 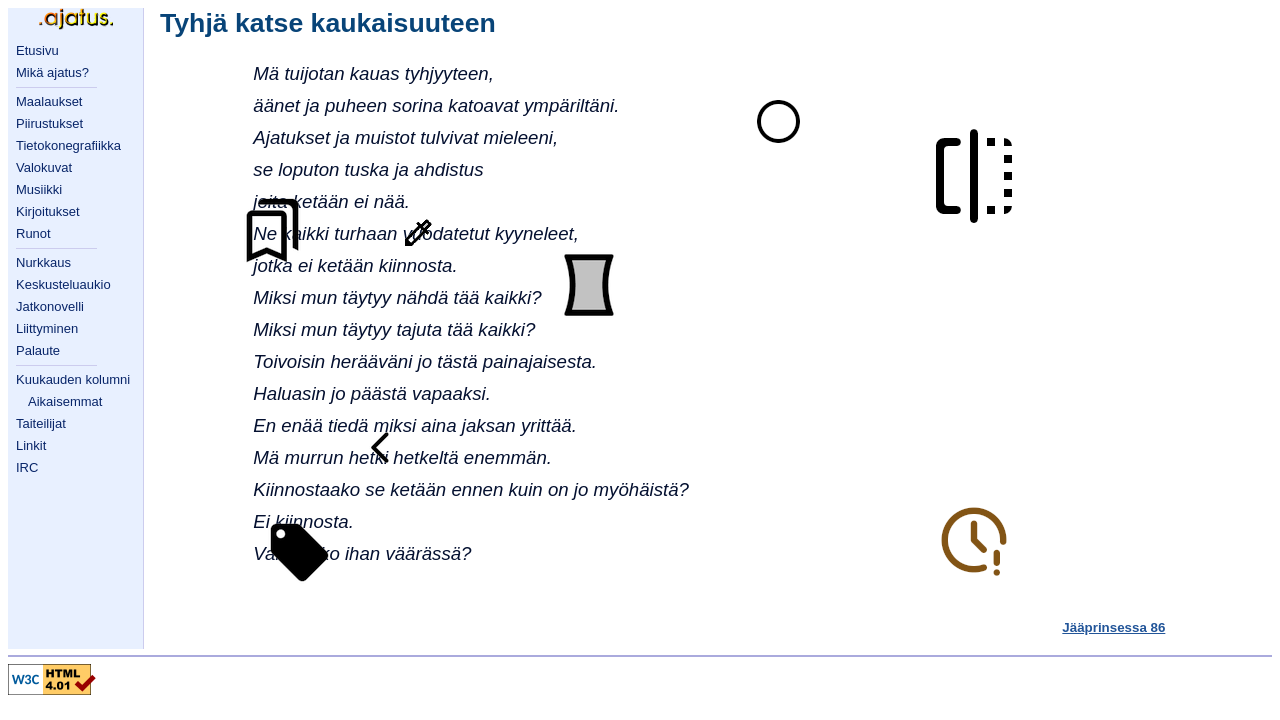 I want to click on pick a color from the canvas, so click(x=418, y=232).